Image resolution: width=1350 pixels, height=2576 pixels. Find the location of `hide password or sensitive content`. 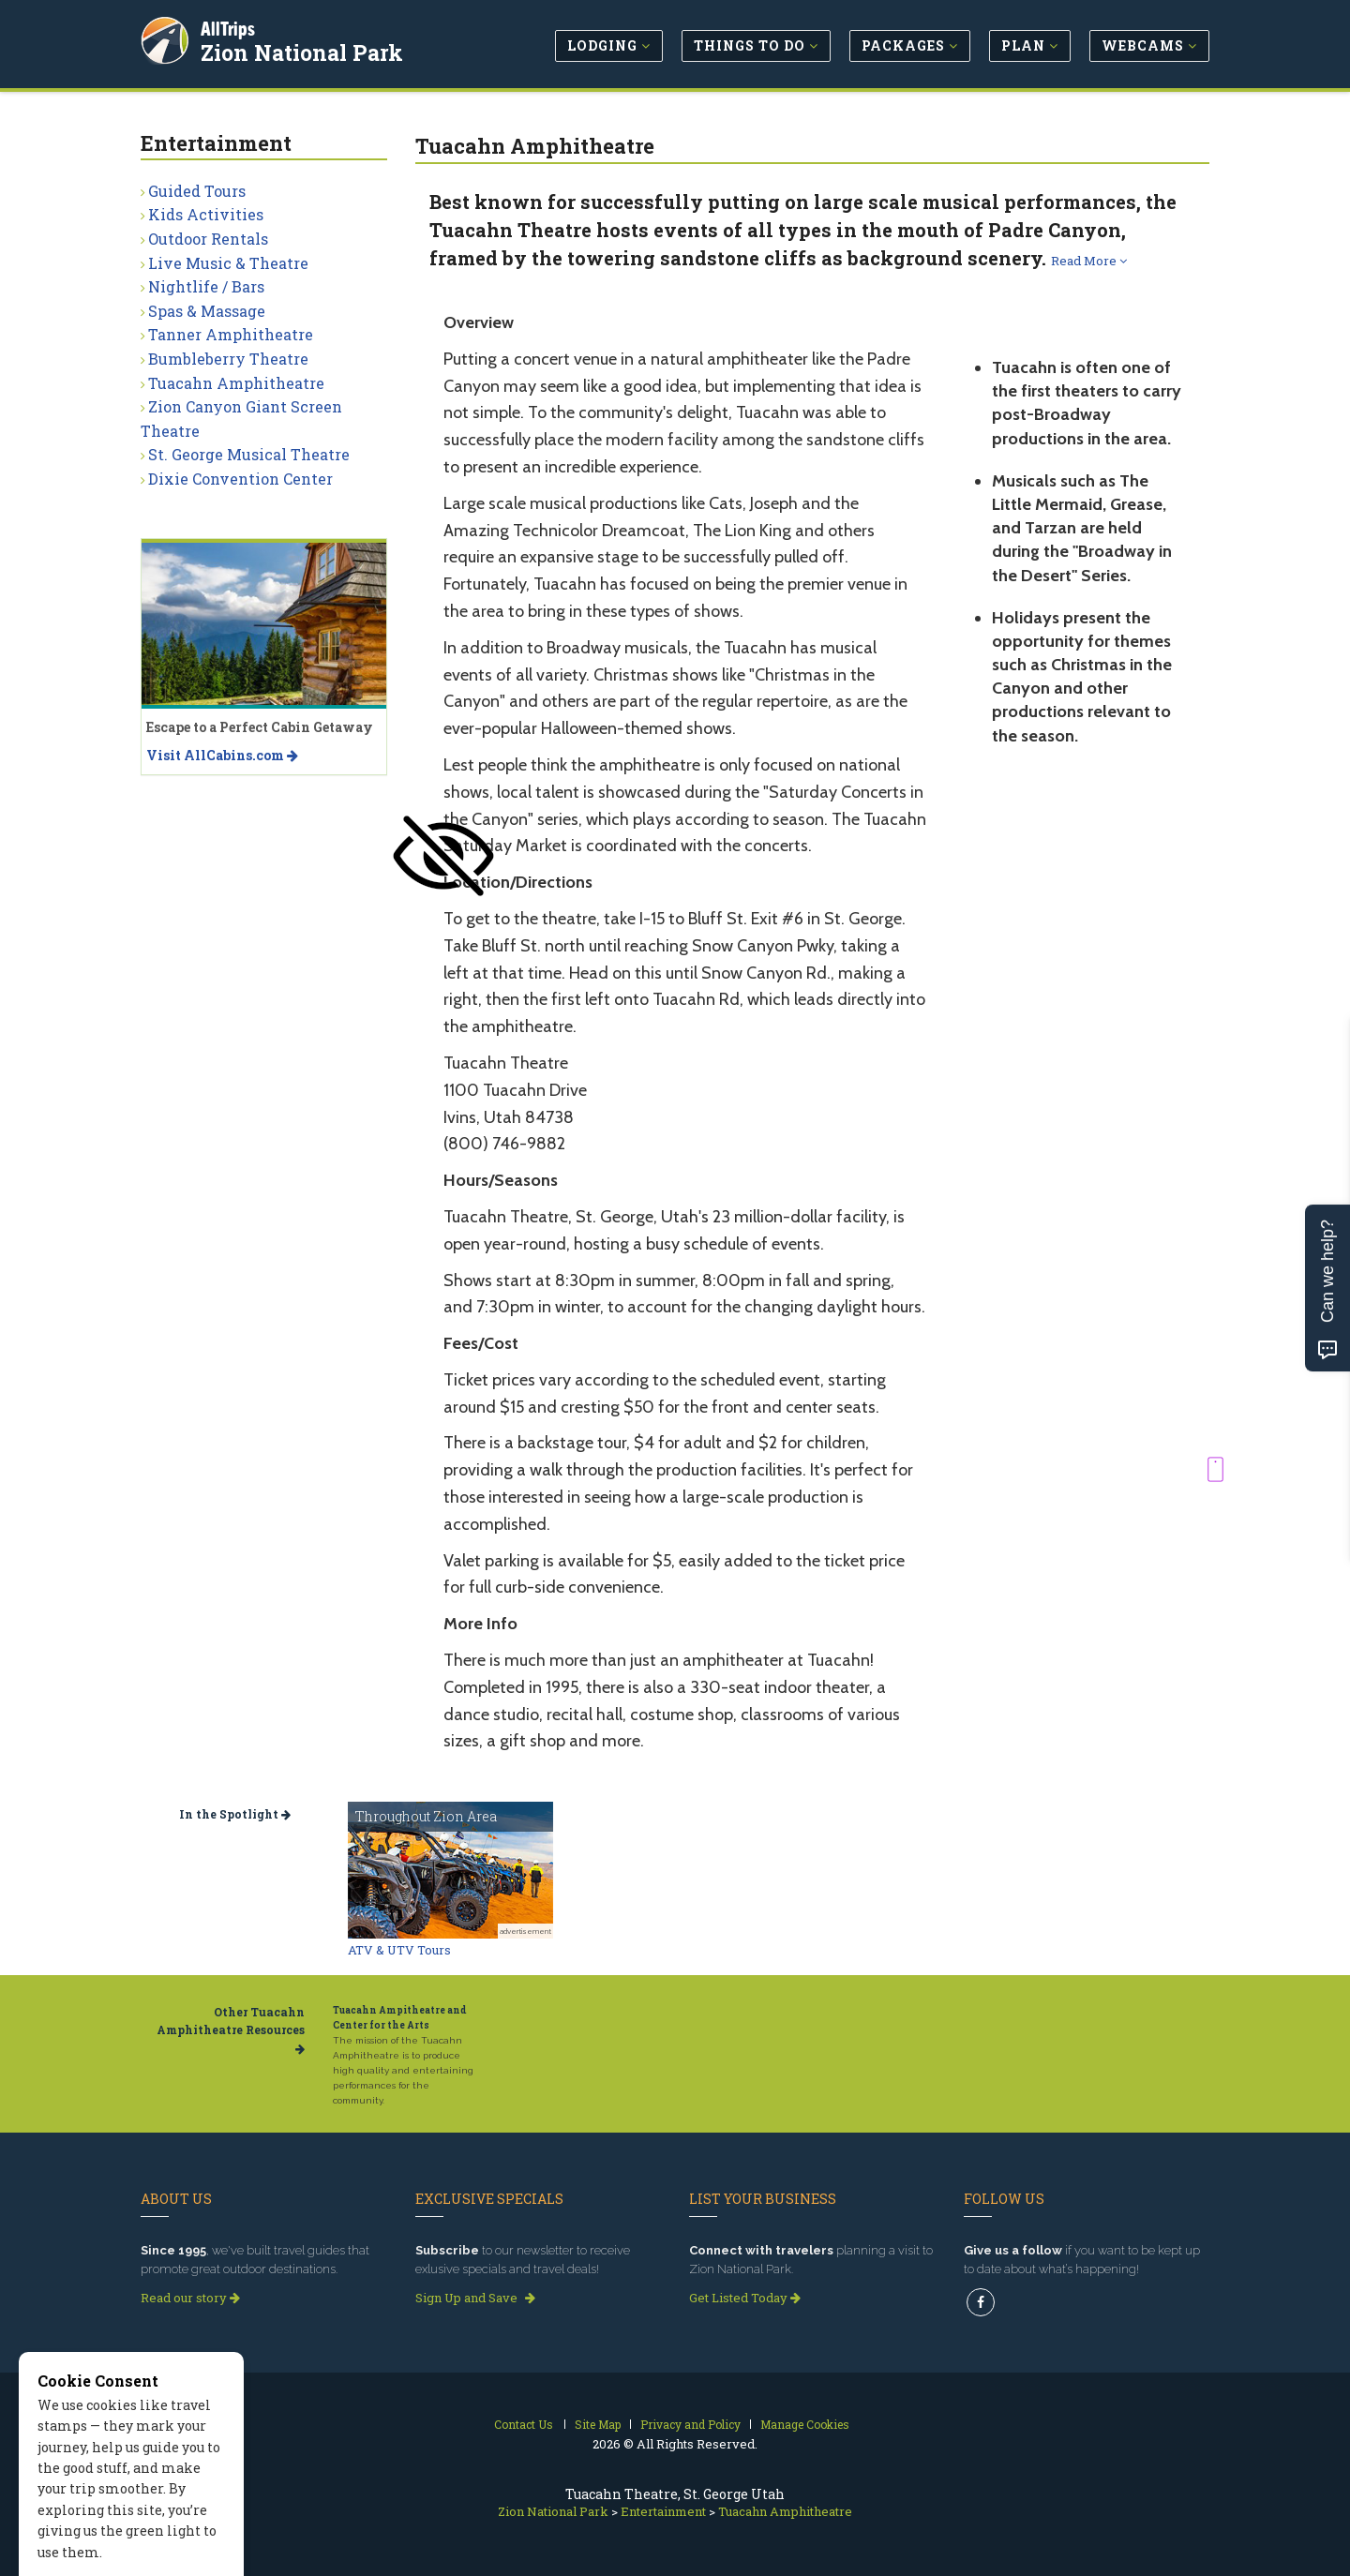

hide password or sensitive content is located at coordinates (443, 856).